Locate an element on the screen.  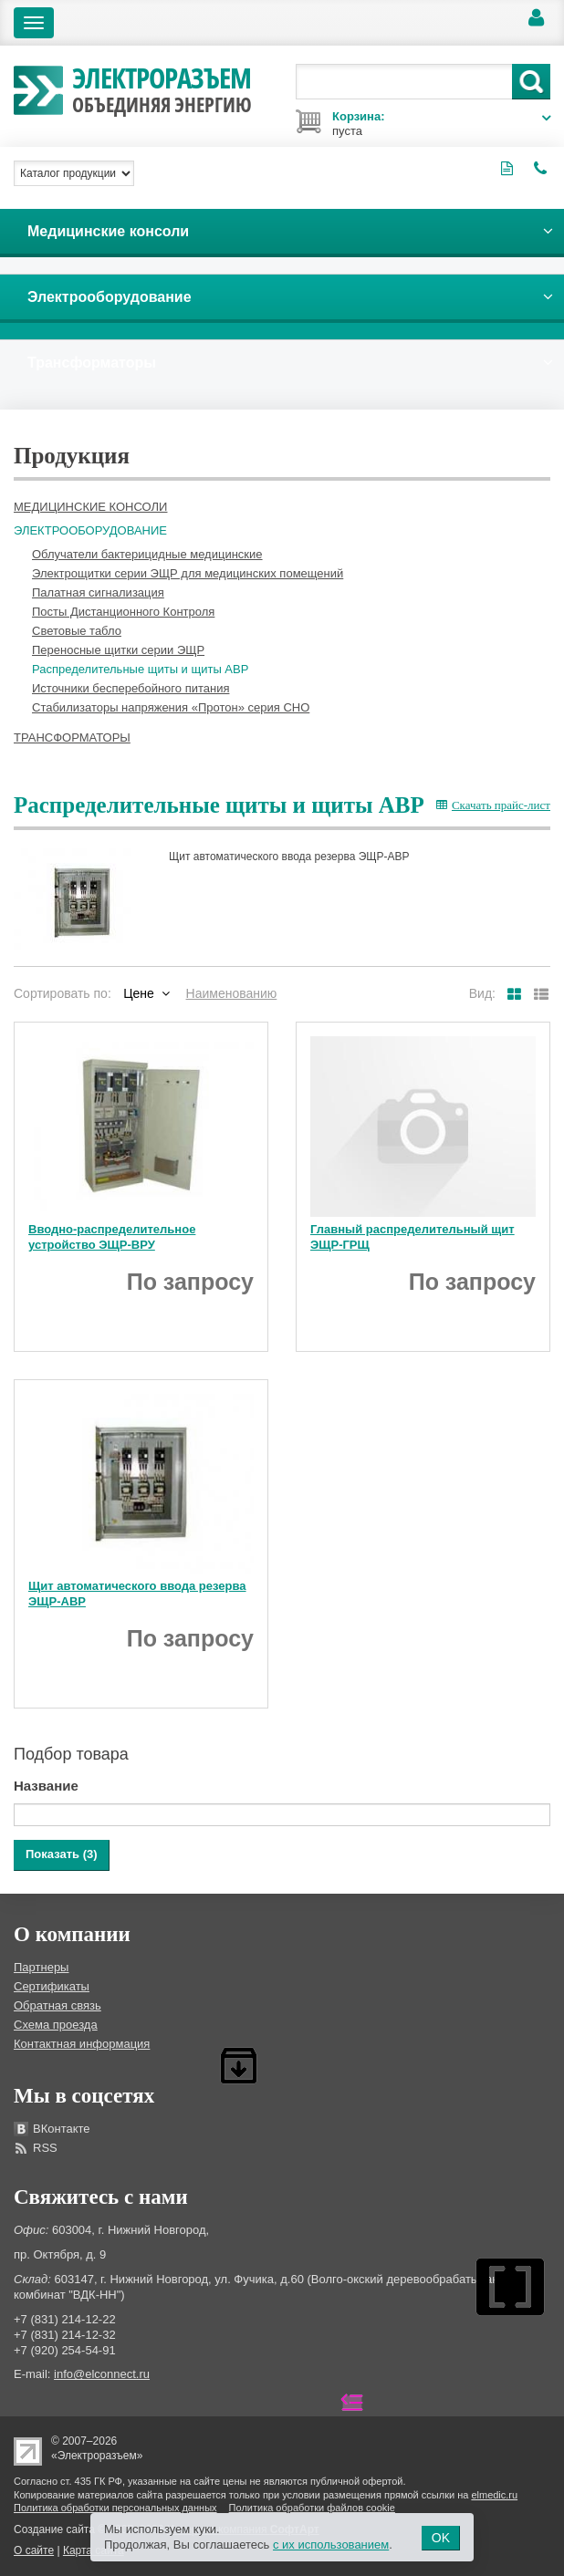
decrease text indentation is located at coordinates (352, 2403).